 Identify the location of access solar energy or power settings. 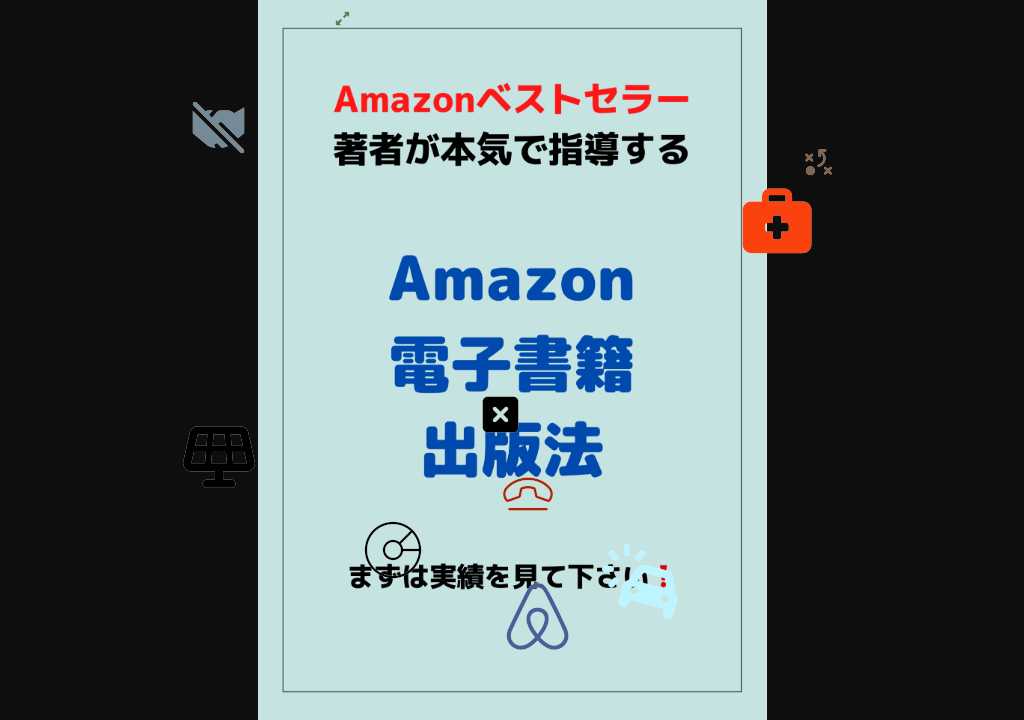
(219, 455).